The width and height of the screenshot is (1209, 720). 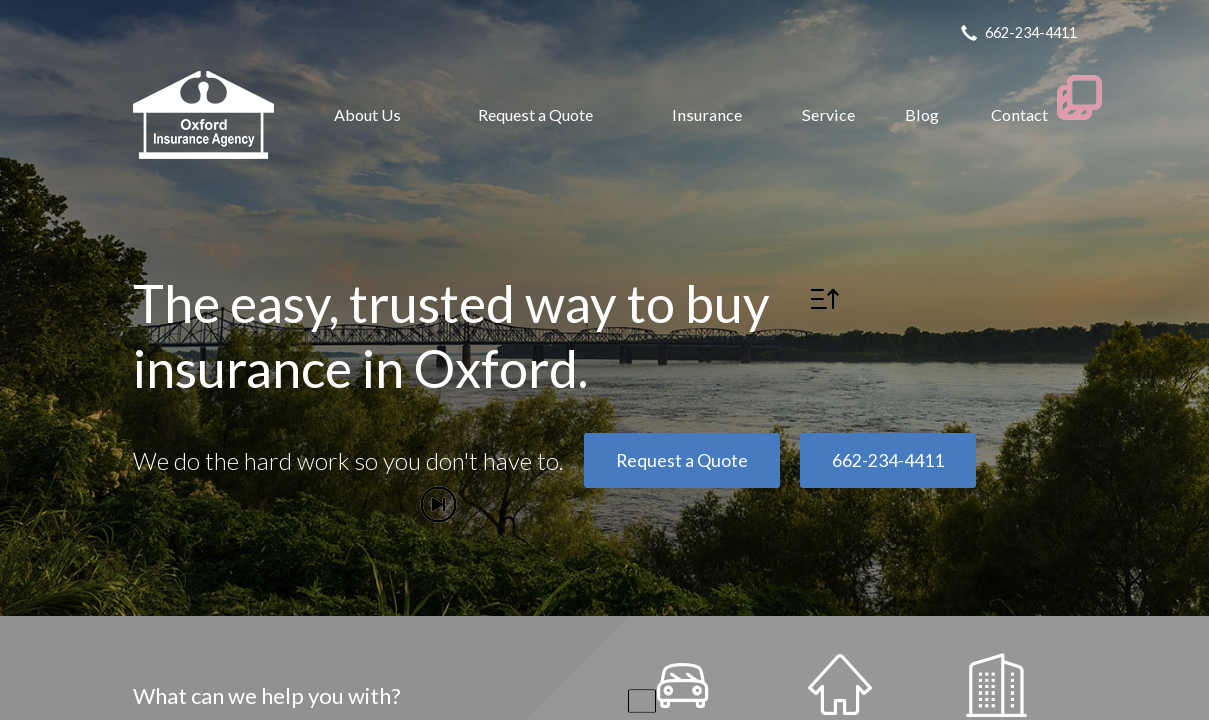 What do you see at coordinates (438, 504) in the screenshot?
I see `skip to the next track` at bounding box center [438, 504].